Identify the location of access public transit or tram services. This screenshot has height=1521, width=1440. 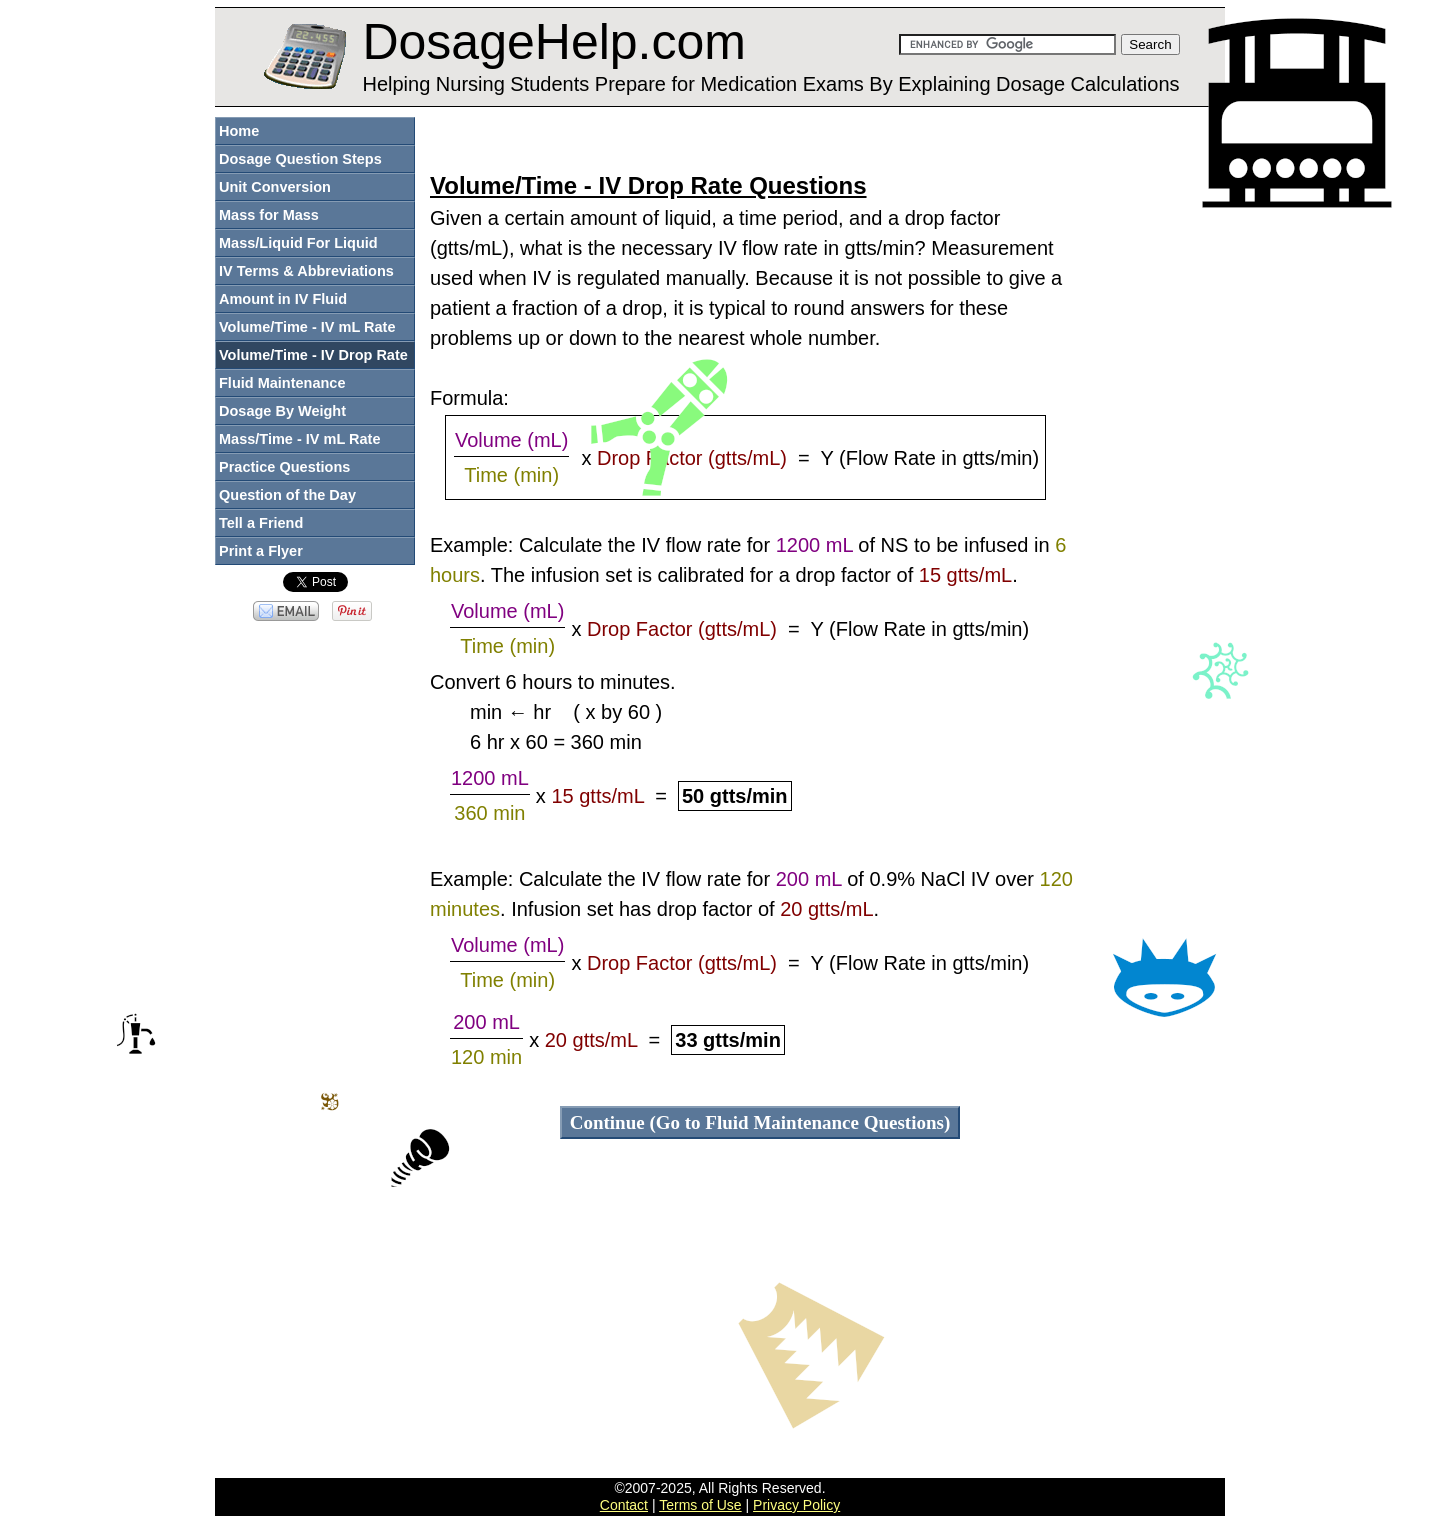
(1297, 113).